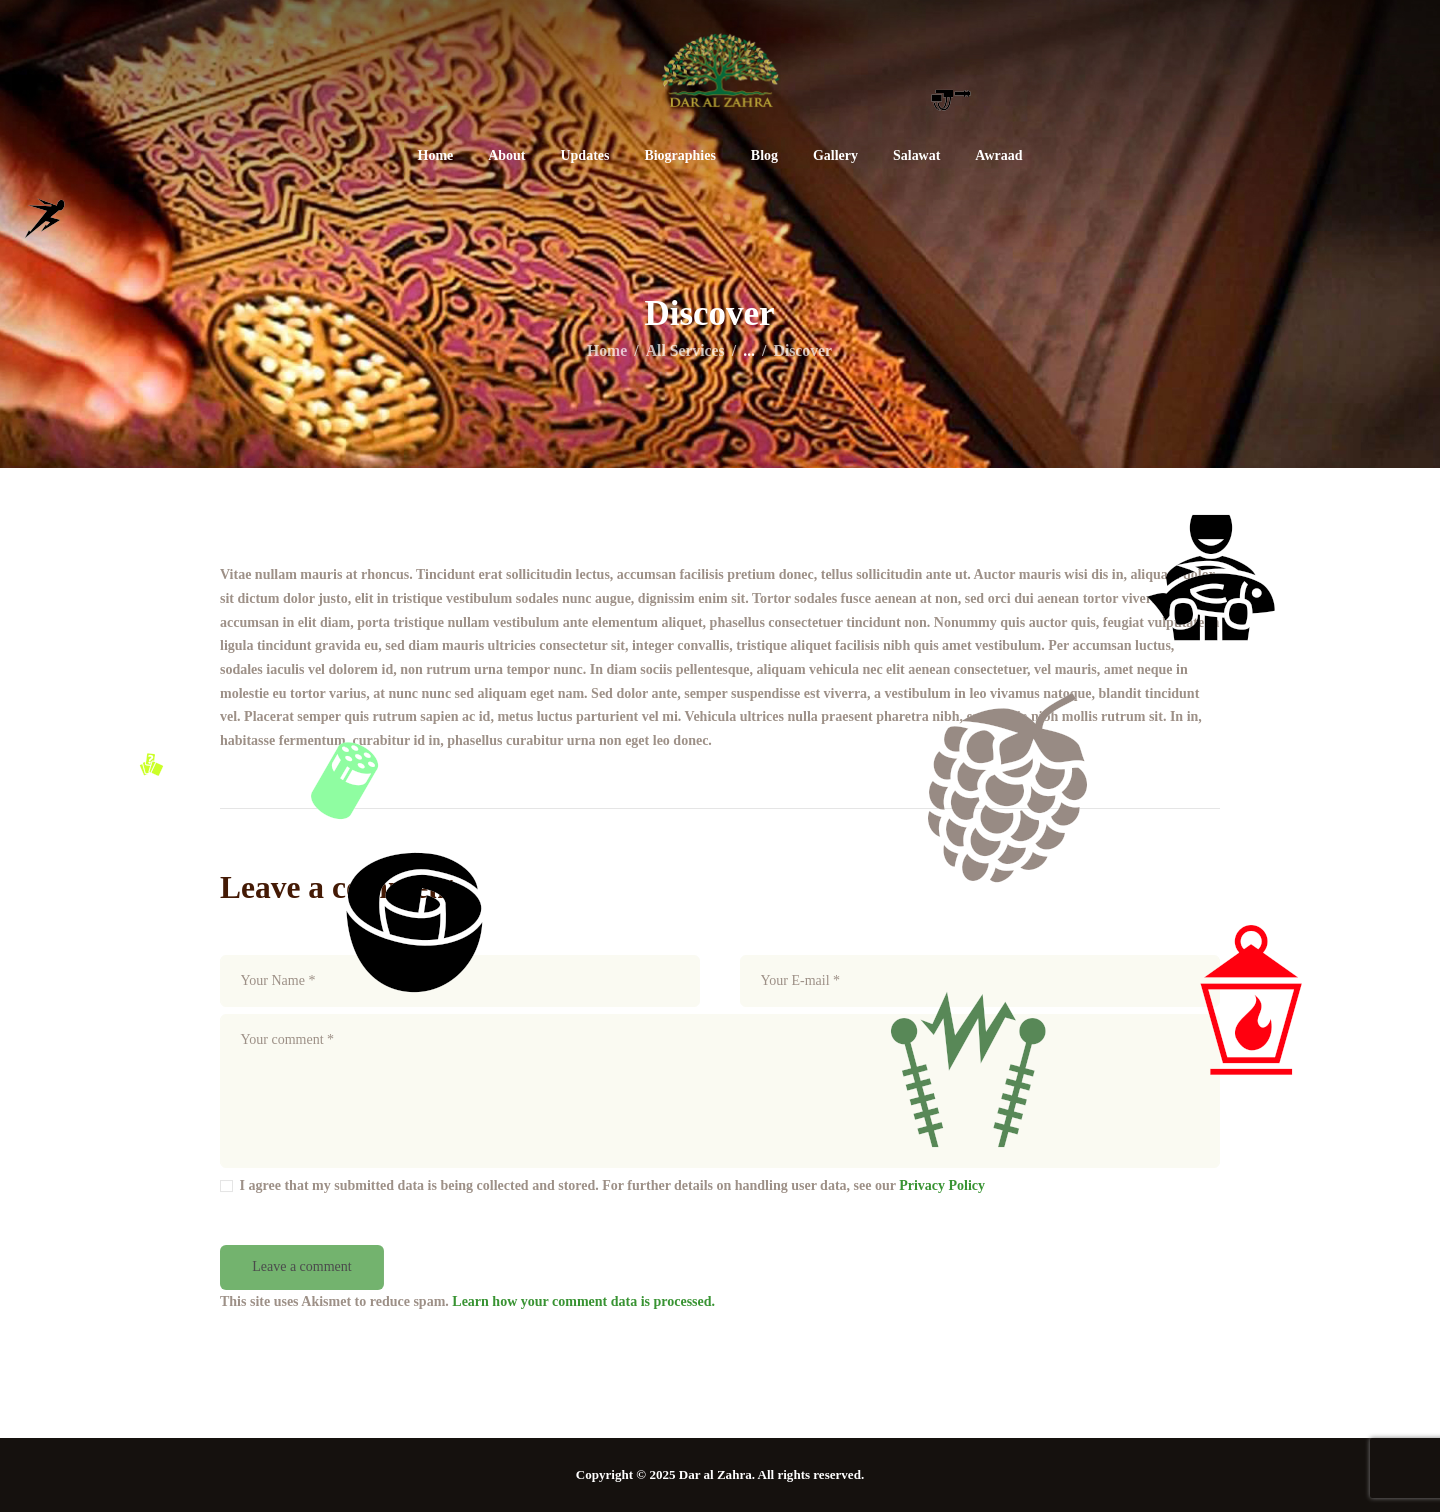 This screenshot has height=1512, width=1440. What do you see at coordinates (1251, 1000) in the screenshot?
I see `toggle lantern or light source on/off` at bounding box center [1251, 1000].